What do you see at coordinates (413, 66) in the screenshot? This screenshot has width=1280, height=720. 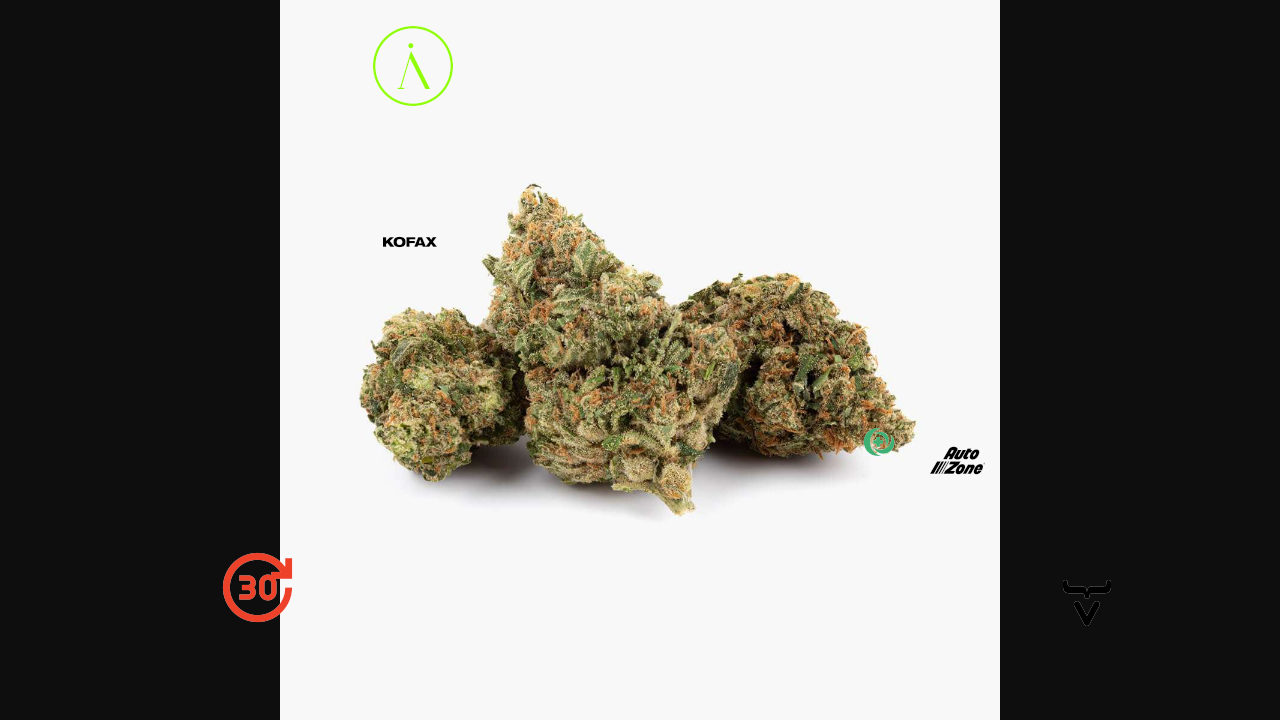 I see `open invidious, a privacy-focused youtube frontend` at bounding box center [413, 66].